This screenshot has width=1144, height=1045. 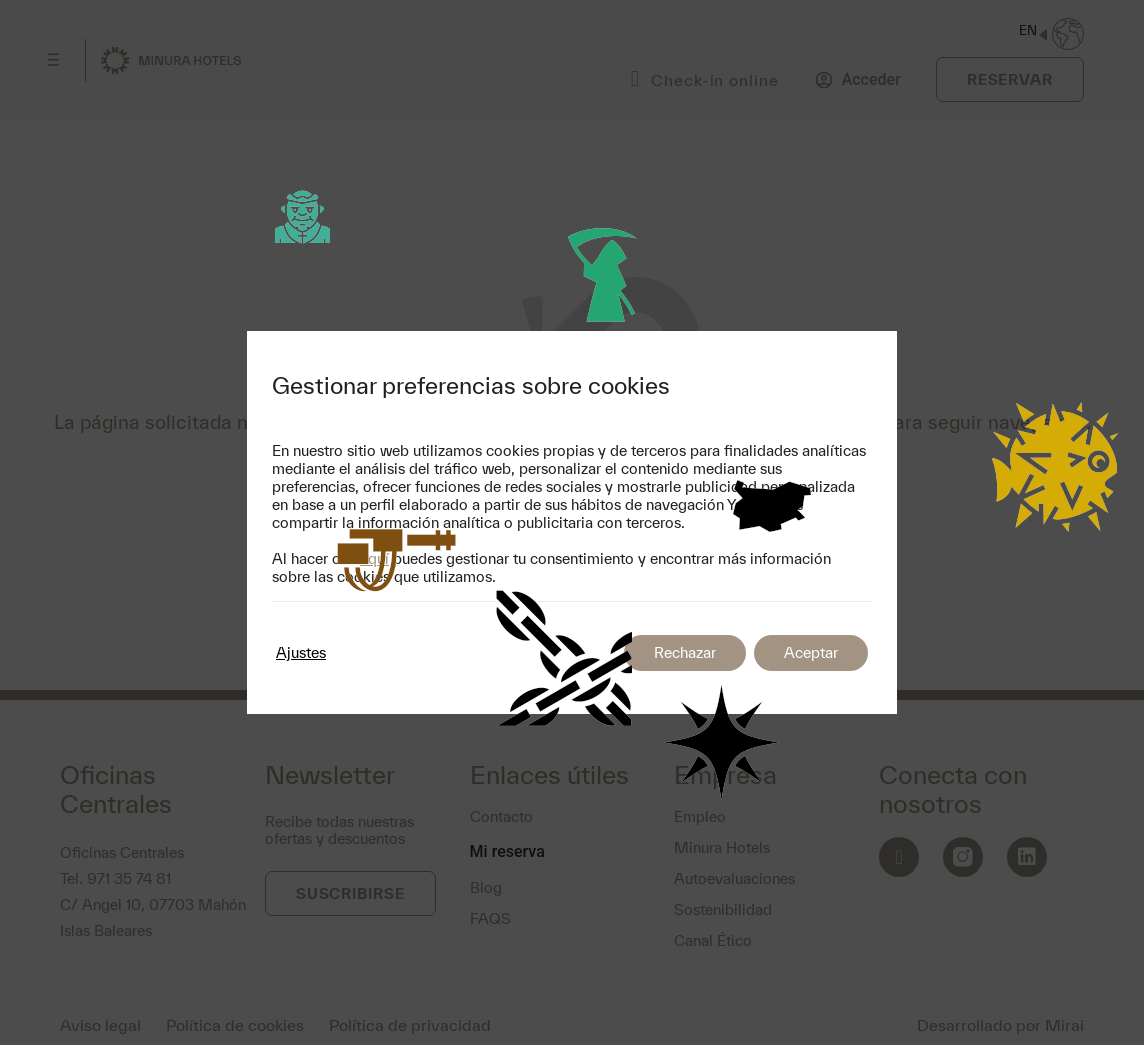 What do you see at coordinates (302, 215) in the screenshot?
I see `select monk character class` at bounding box center [302, 215].